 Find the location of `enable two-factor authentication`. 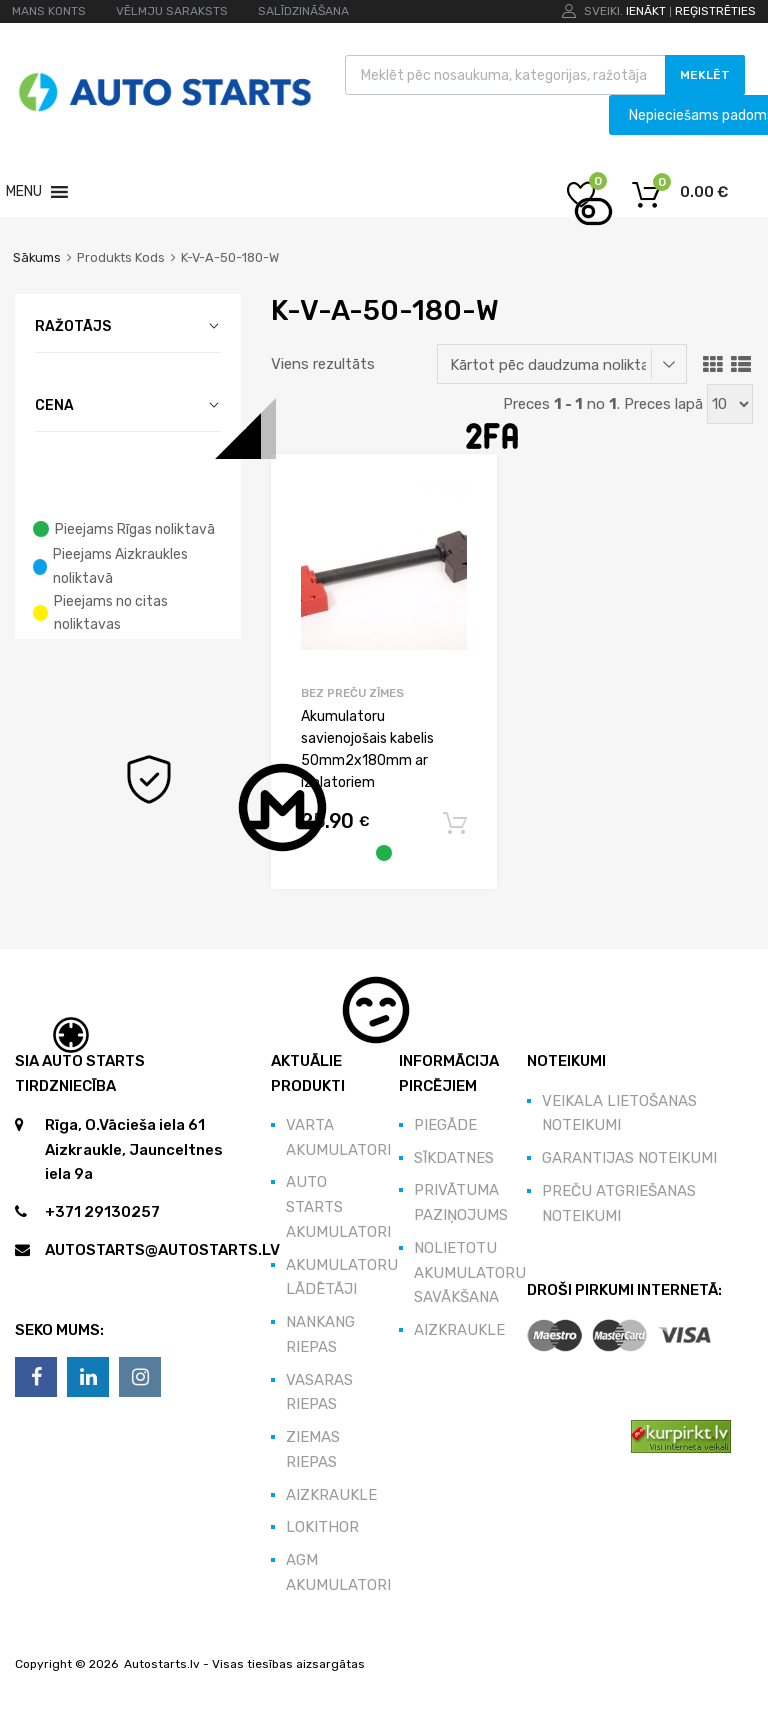

enable two-factor authentication is located at coordinates (492, 436).